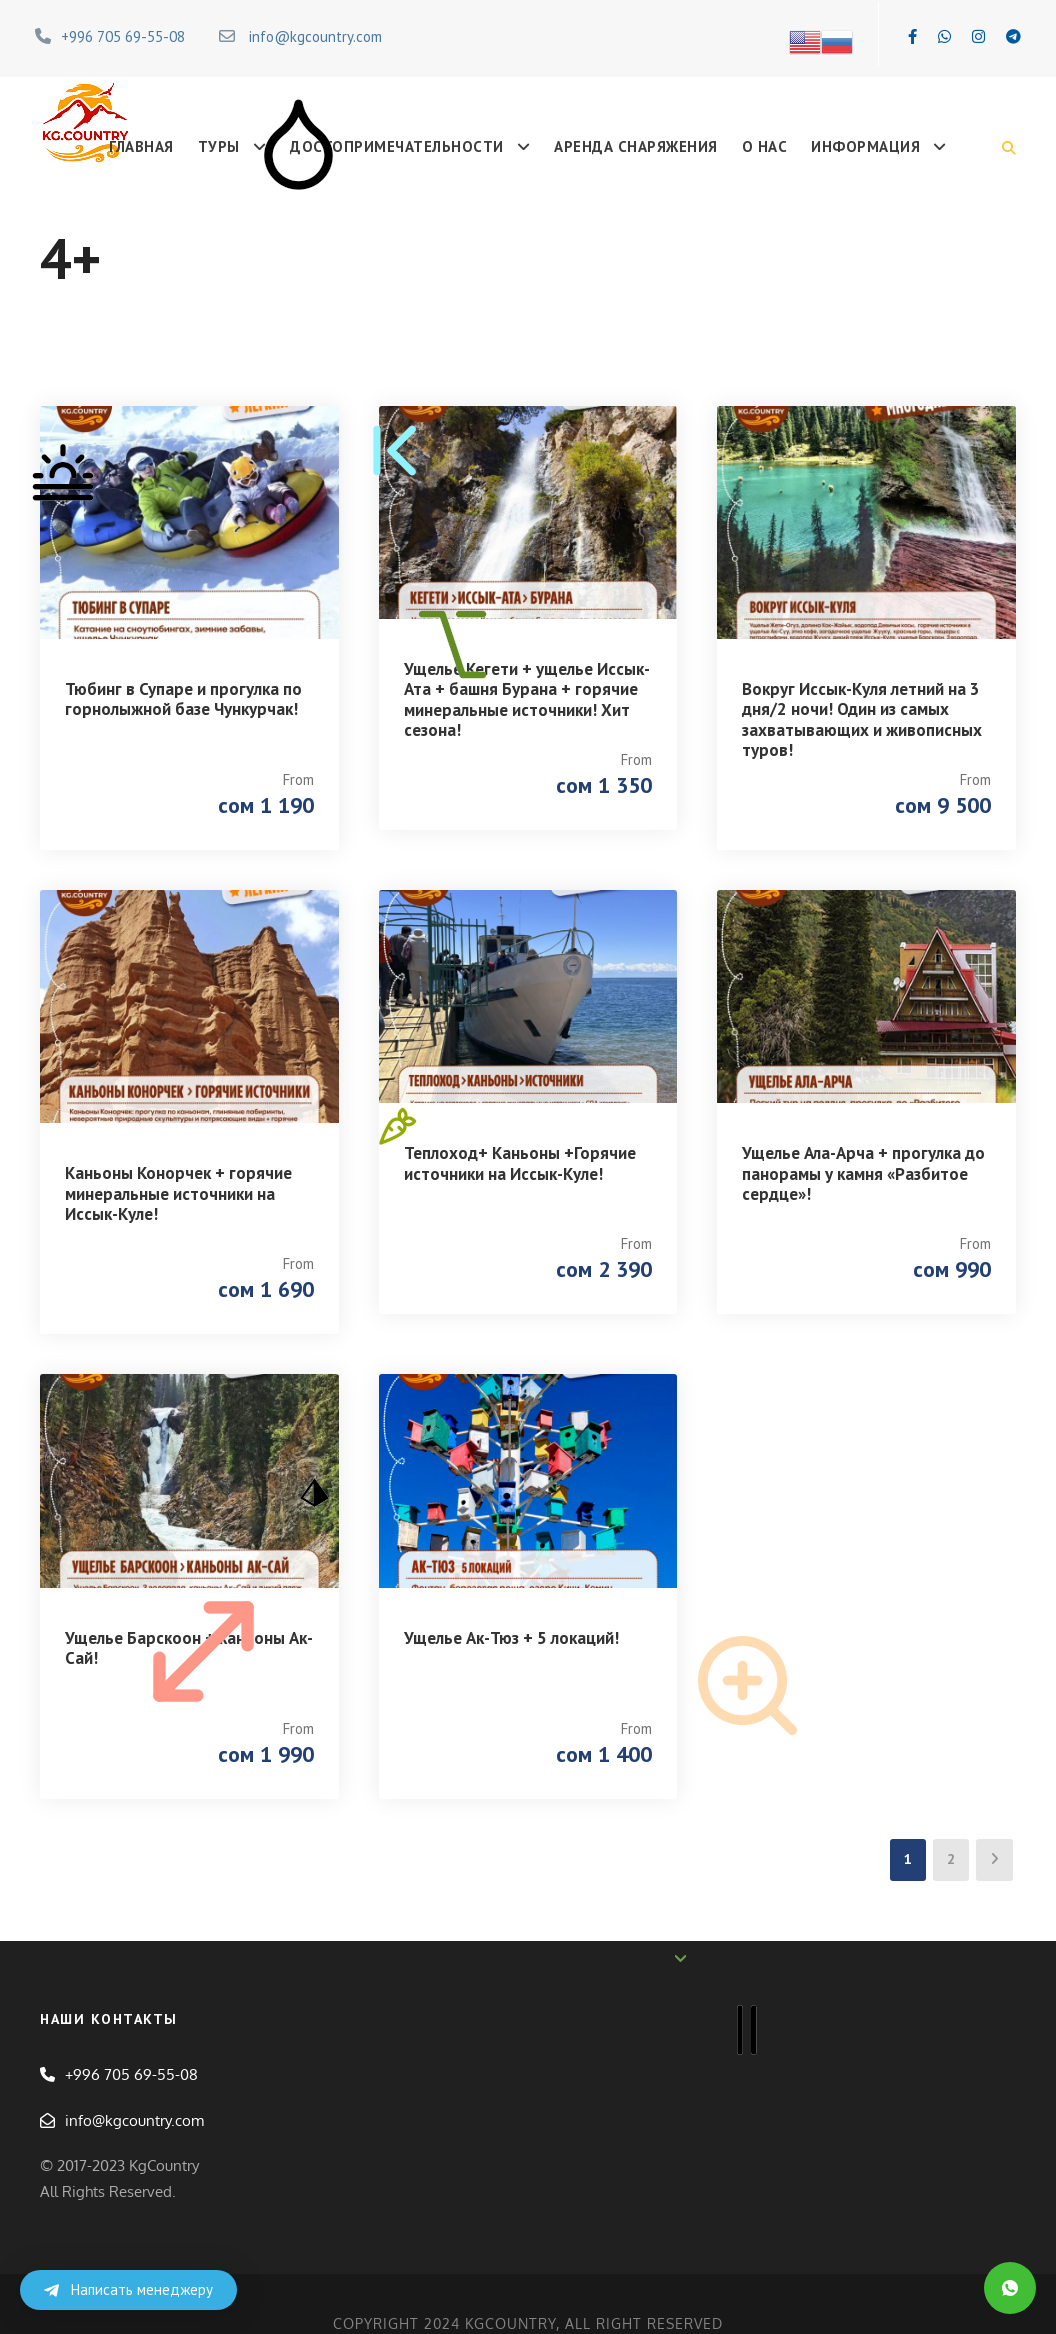 The width and height of the screenshot is (1056, 2334). I want to click on skip to the beginning, so click(394, 450).